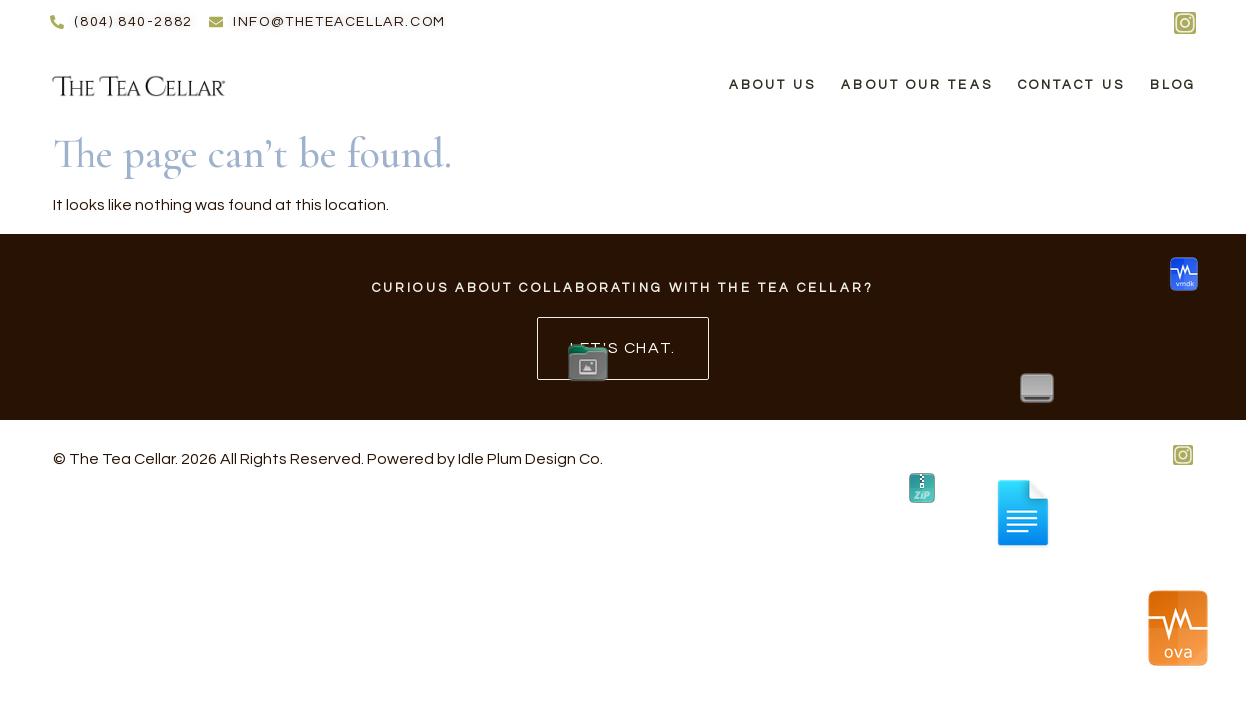 This screenshot has width=1246, height=720. What do you see at coordinates (1037, 388) in the screenshot?
I see `access removable storage device` at bounding box center [1037, 388].